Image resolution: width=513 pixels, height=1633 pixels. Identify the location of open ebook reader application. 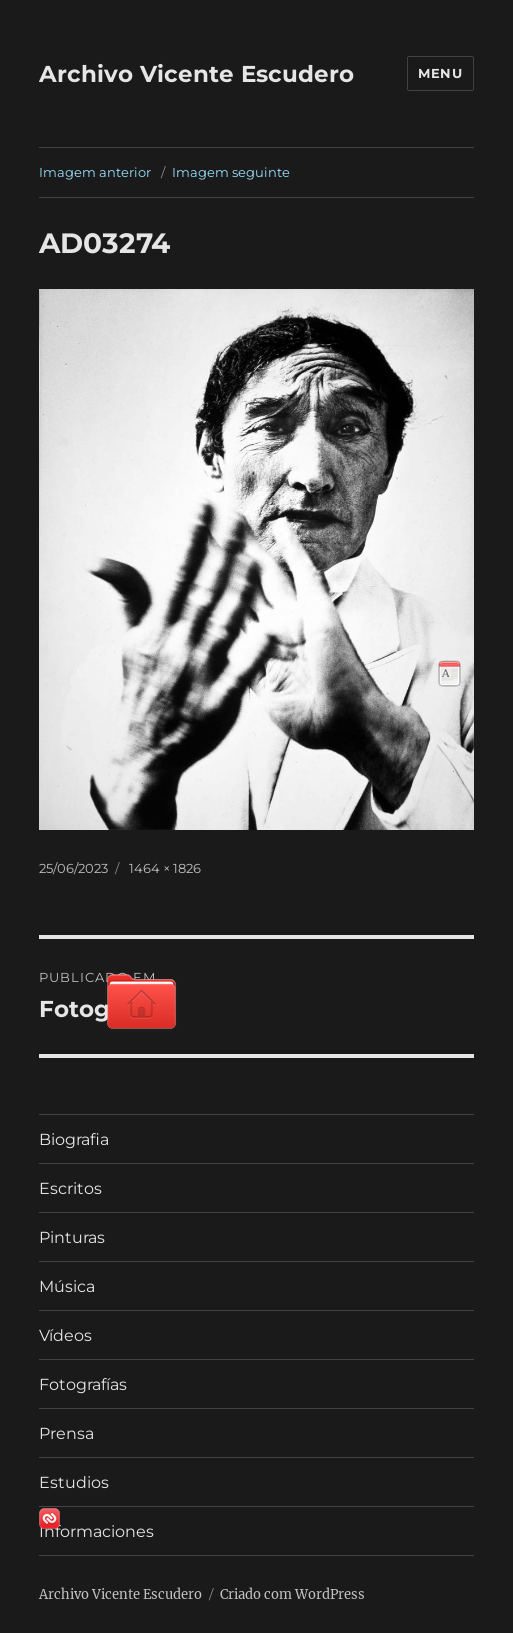
(449, 673).